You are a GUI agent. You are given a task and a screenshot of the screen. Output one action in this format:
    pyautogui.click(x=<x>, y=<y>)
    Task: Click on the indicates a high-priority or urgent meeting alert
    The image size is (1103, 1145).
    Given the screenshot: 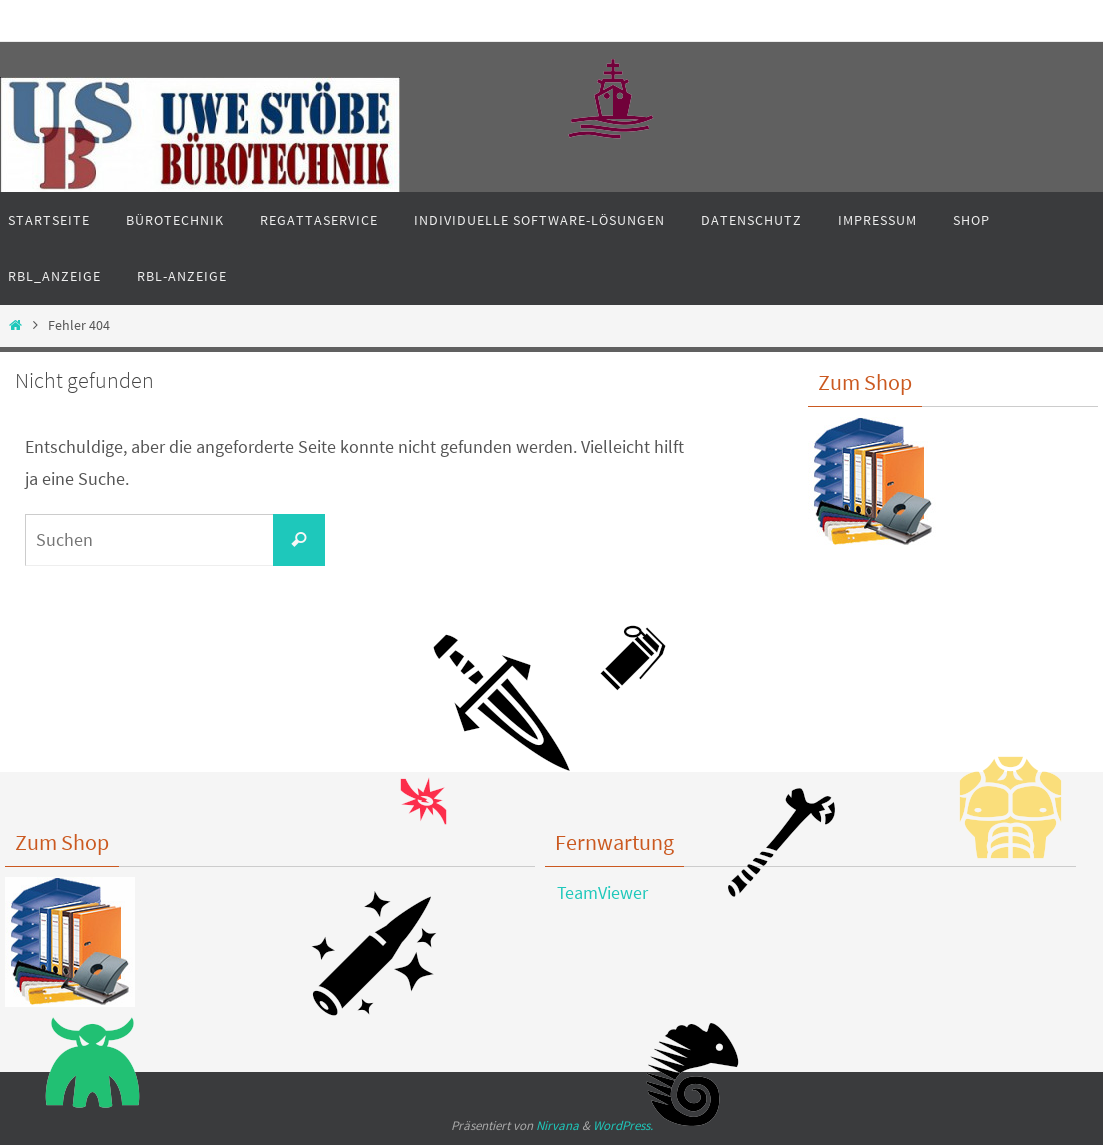 What is the action you would take?
    pyautogui.click(x=423, y=801)
    